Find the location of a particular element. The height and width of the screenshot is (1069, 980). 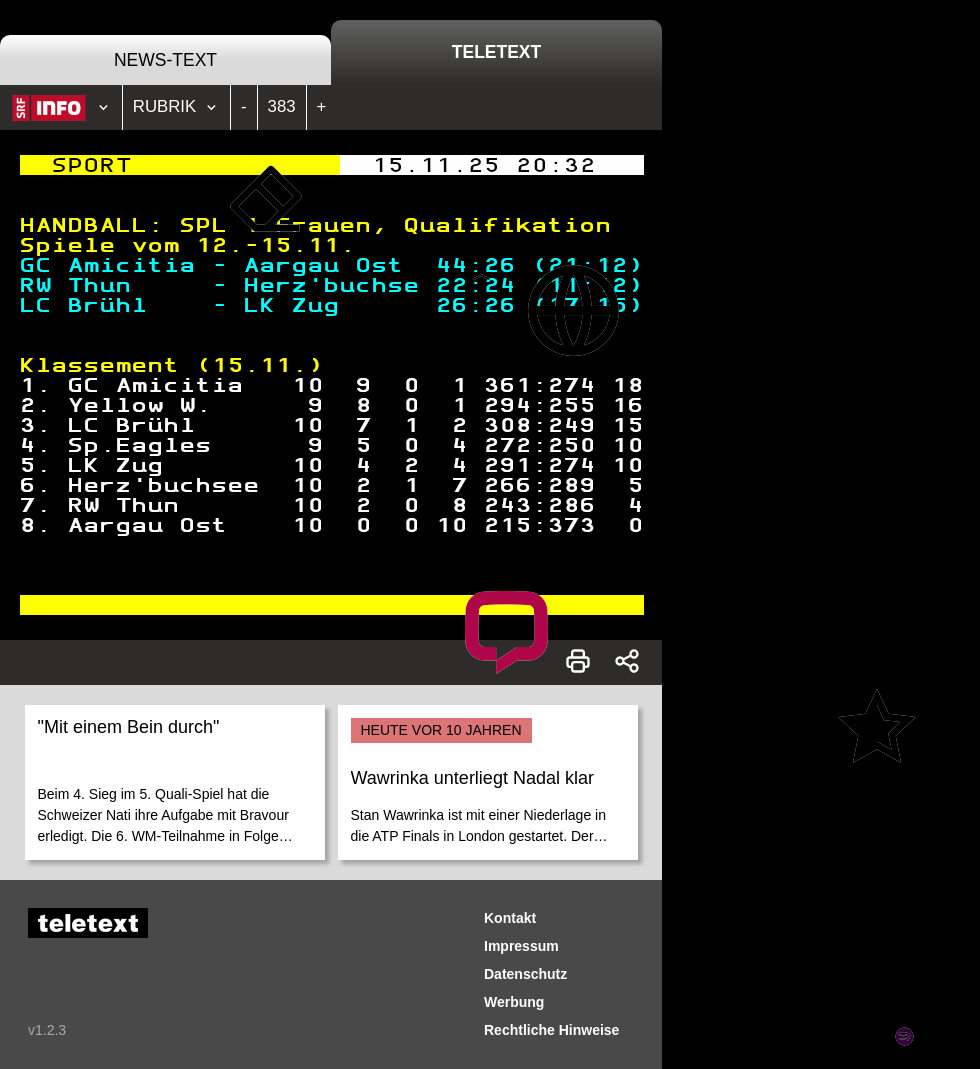

erase or delete selected content is located at coordinates (268, 200).